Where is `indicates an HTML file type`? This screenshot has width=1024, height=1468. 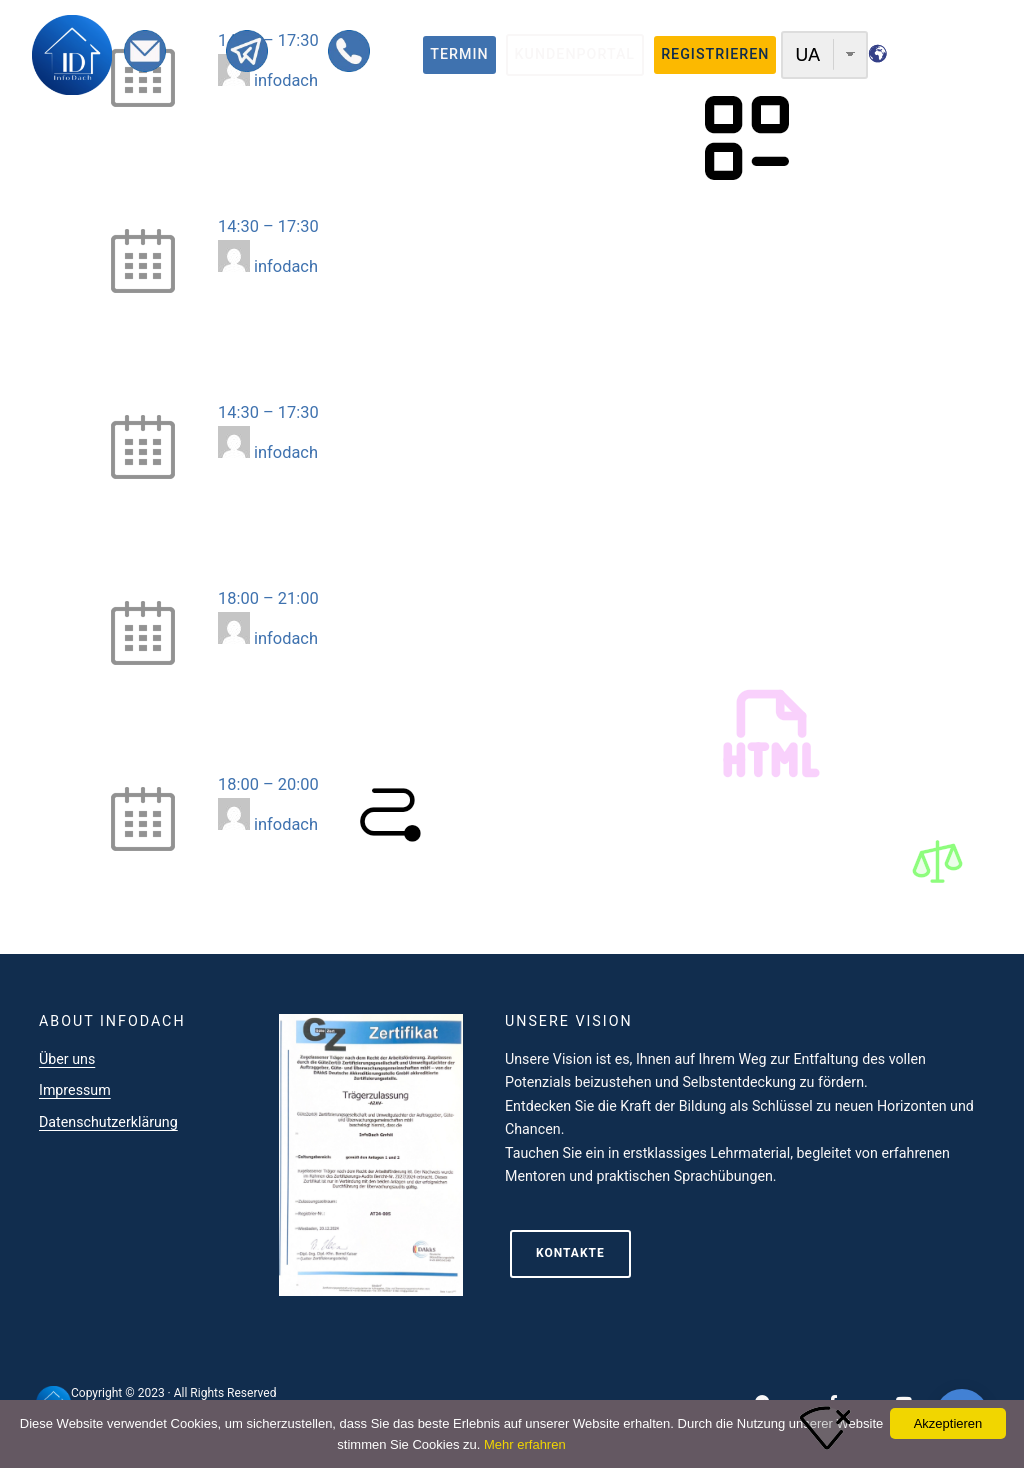 indicates an HTML file type is located at coordinates (771, 733).